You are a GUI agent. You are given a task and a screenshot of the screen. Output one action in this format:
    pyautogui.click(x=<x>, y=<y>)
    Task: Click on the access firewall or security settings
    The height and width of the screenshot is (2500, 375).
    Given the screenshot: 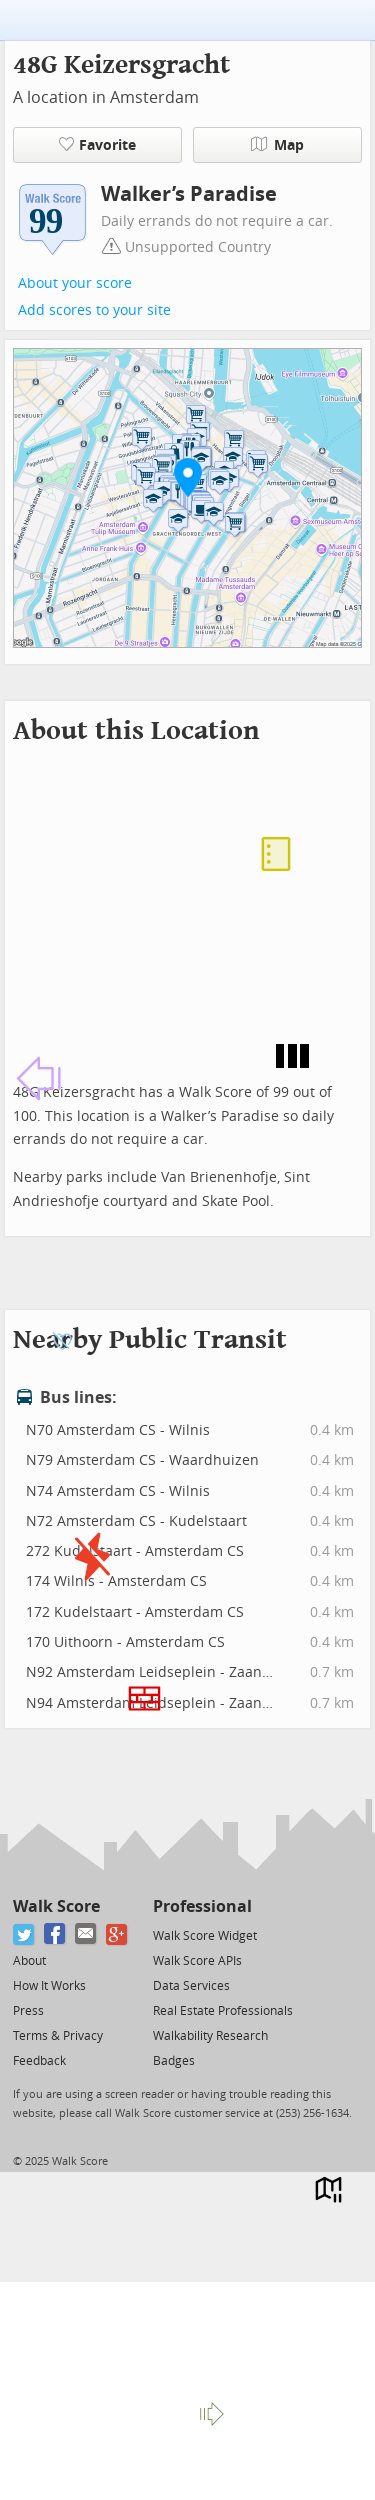 What is the action you would take?
    pyautogui.click(x=144, y=1698)
    